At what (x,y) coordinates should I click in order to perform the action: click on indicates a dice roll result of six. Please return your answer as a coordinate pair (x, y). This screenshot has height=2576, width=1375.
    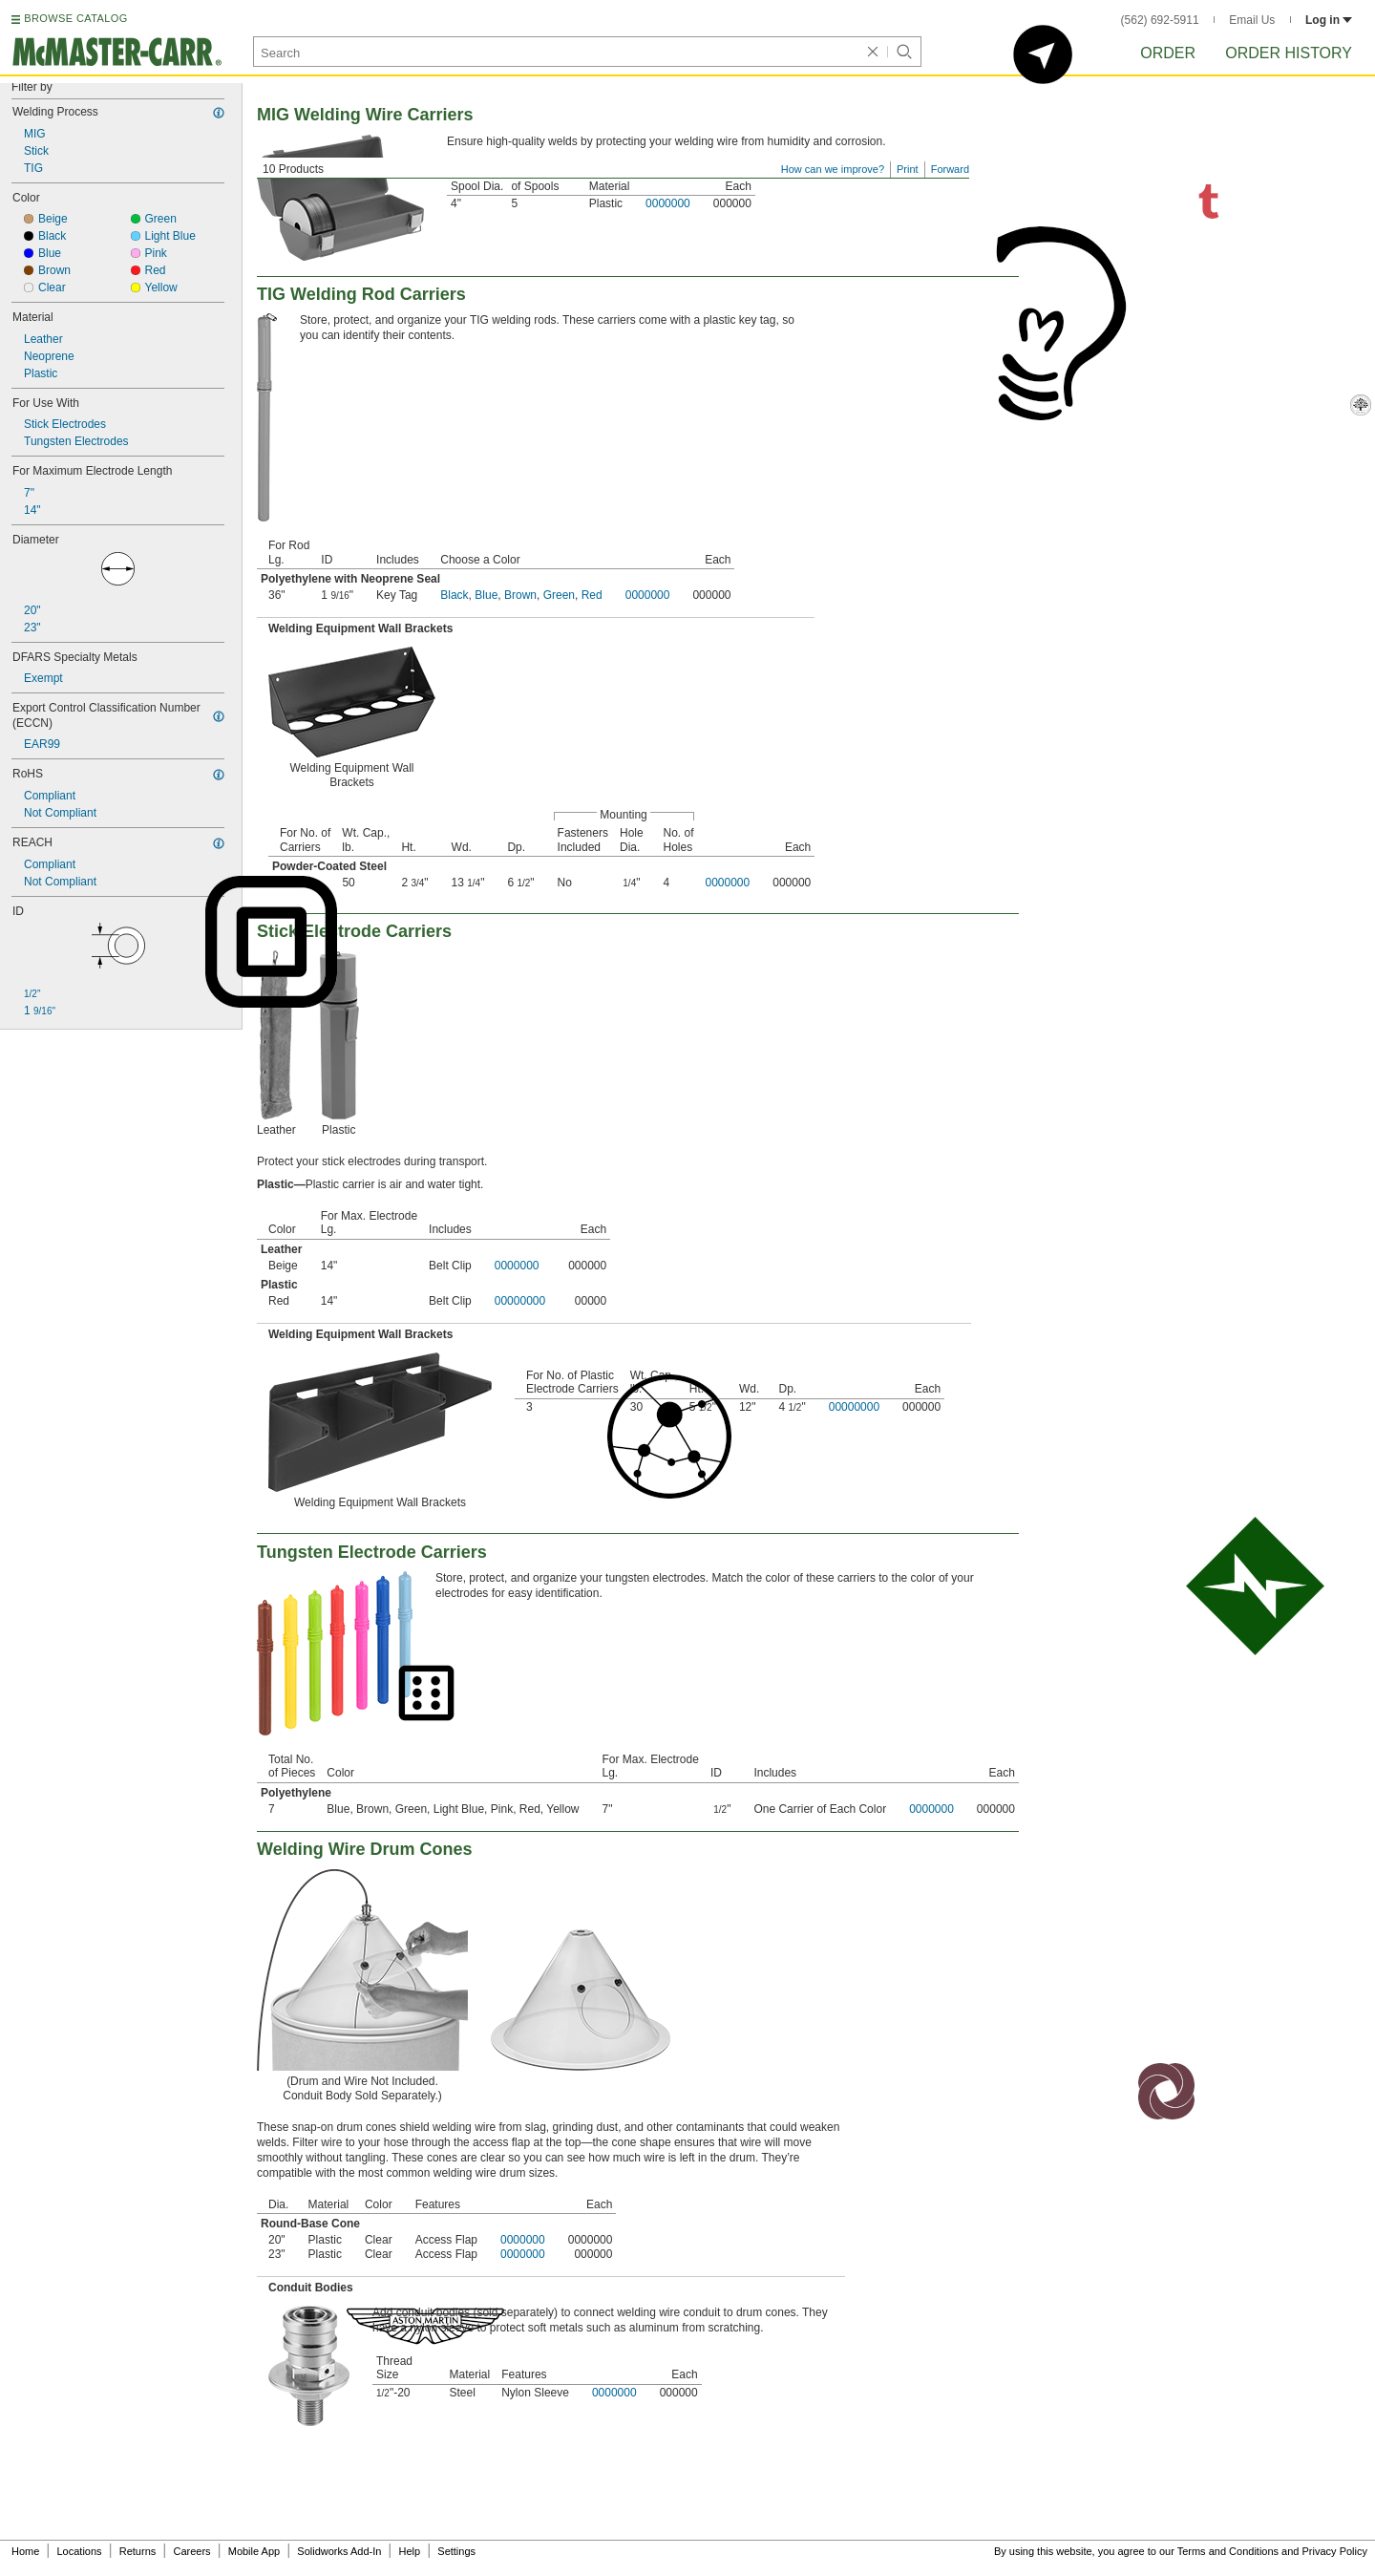
    Looking at the image, I should click on (426, 1692).